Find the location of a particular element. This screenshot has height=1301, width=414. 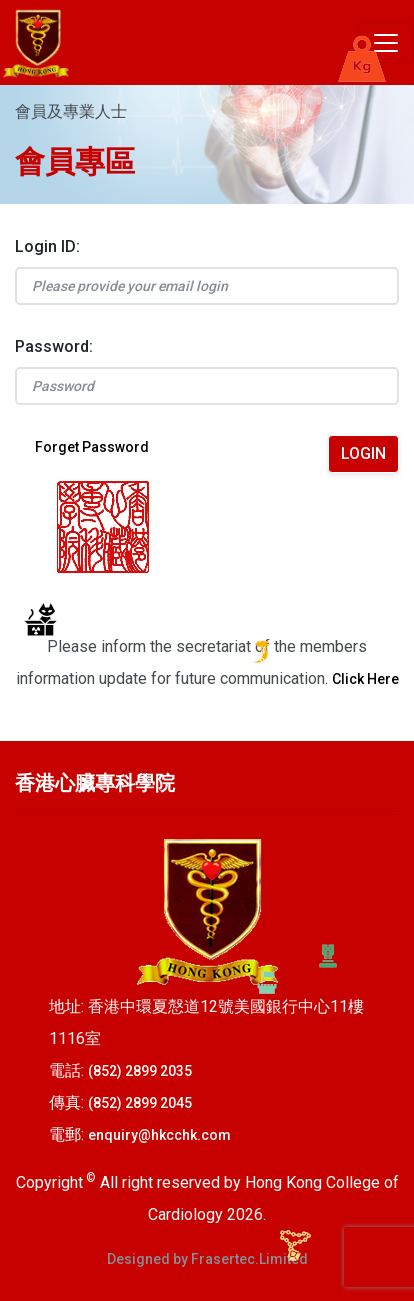

view equipped jewelry or accessories is located at coordinates (295, 1245).